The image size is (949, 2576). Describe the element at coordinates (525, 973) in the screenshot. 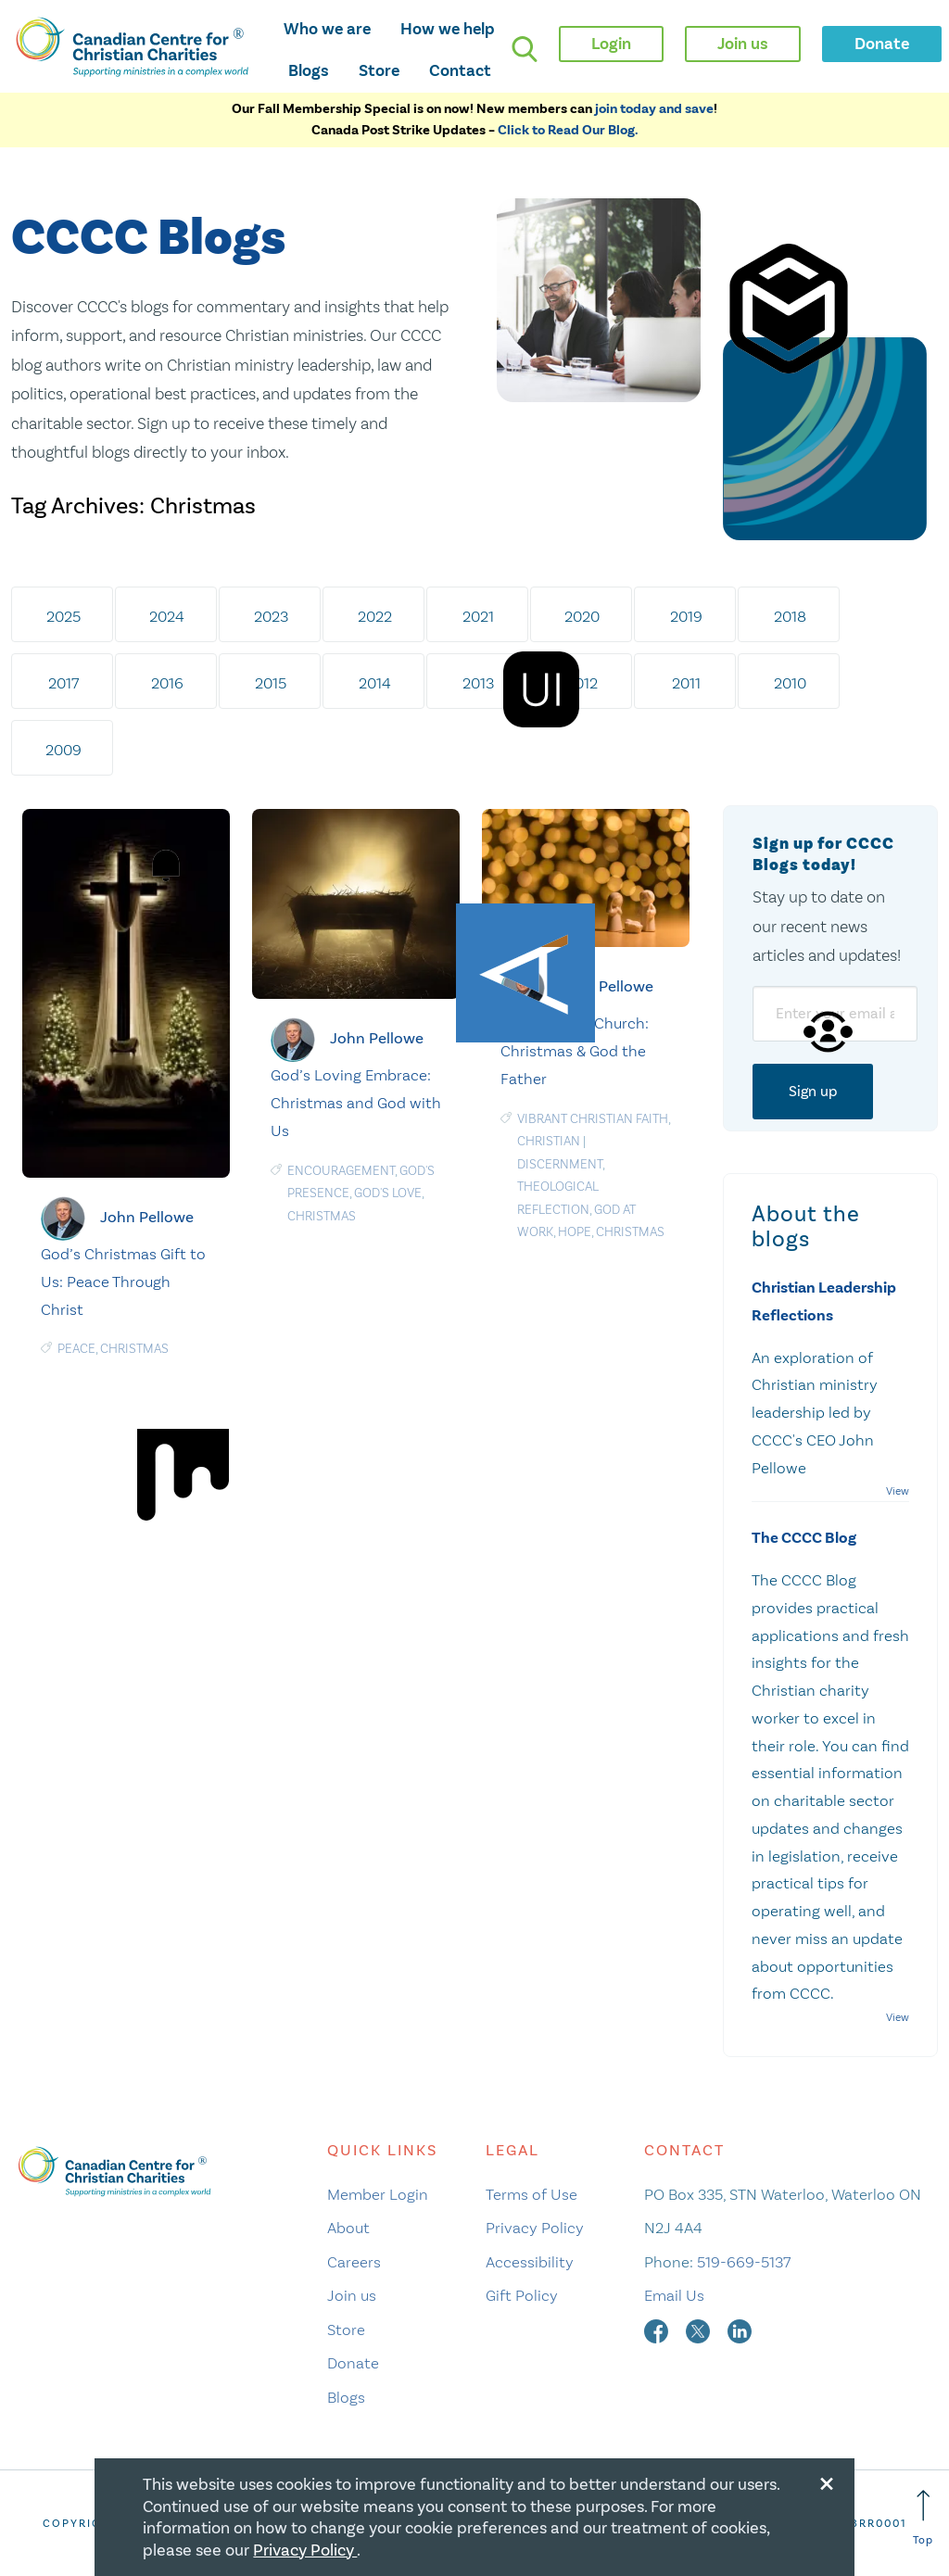

I see `aerospike database logo` at that location.